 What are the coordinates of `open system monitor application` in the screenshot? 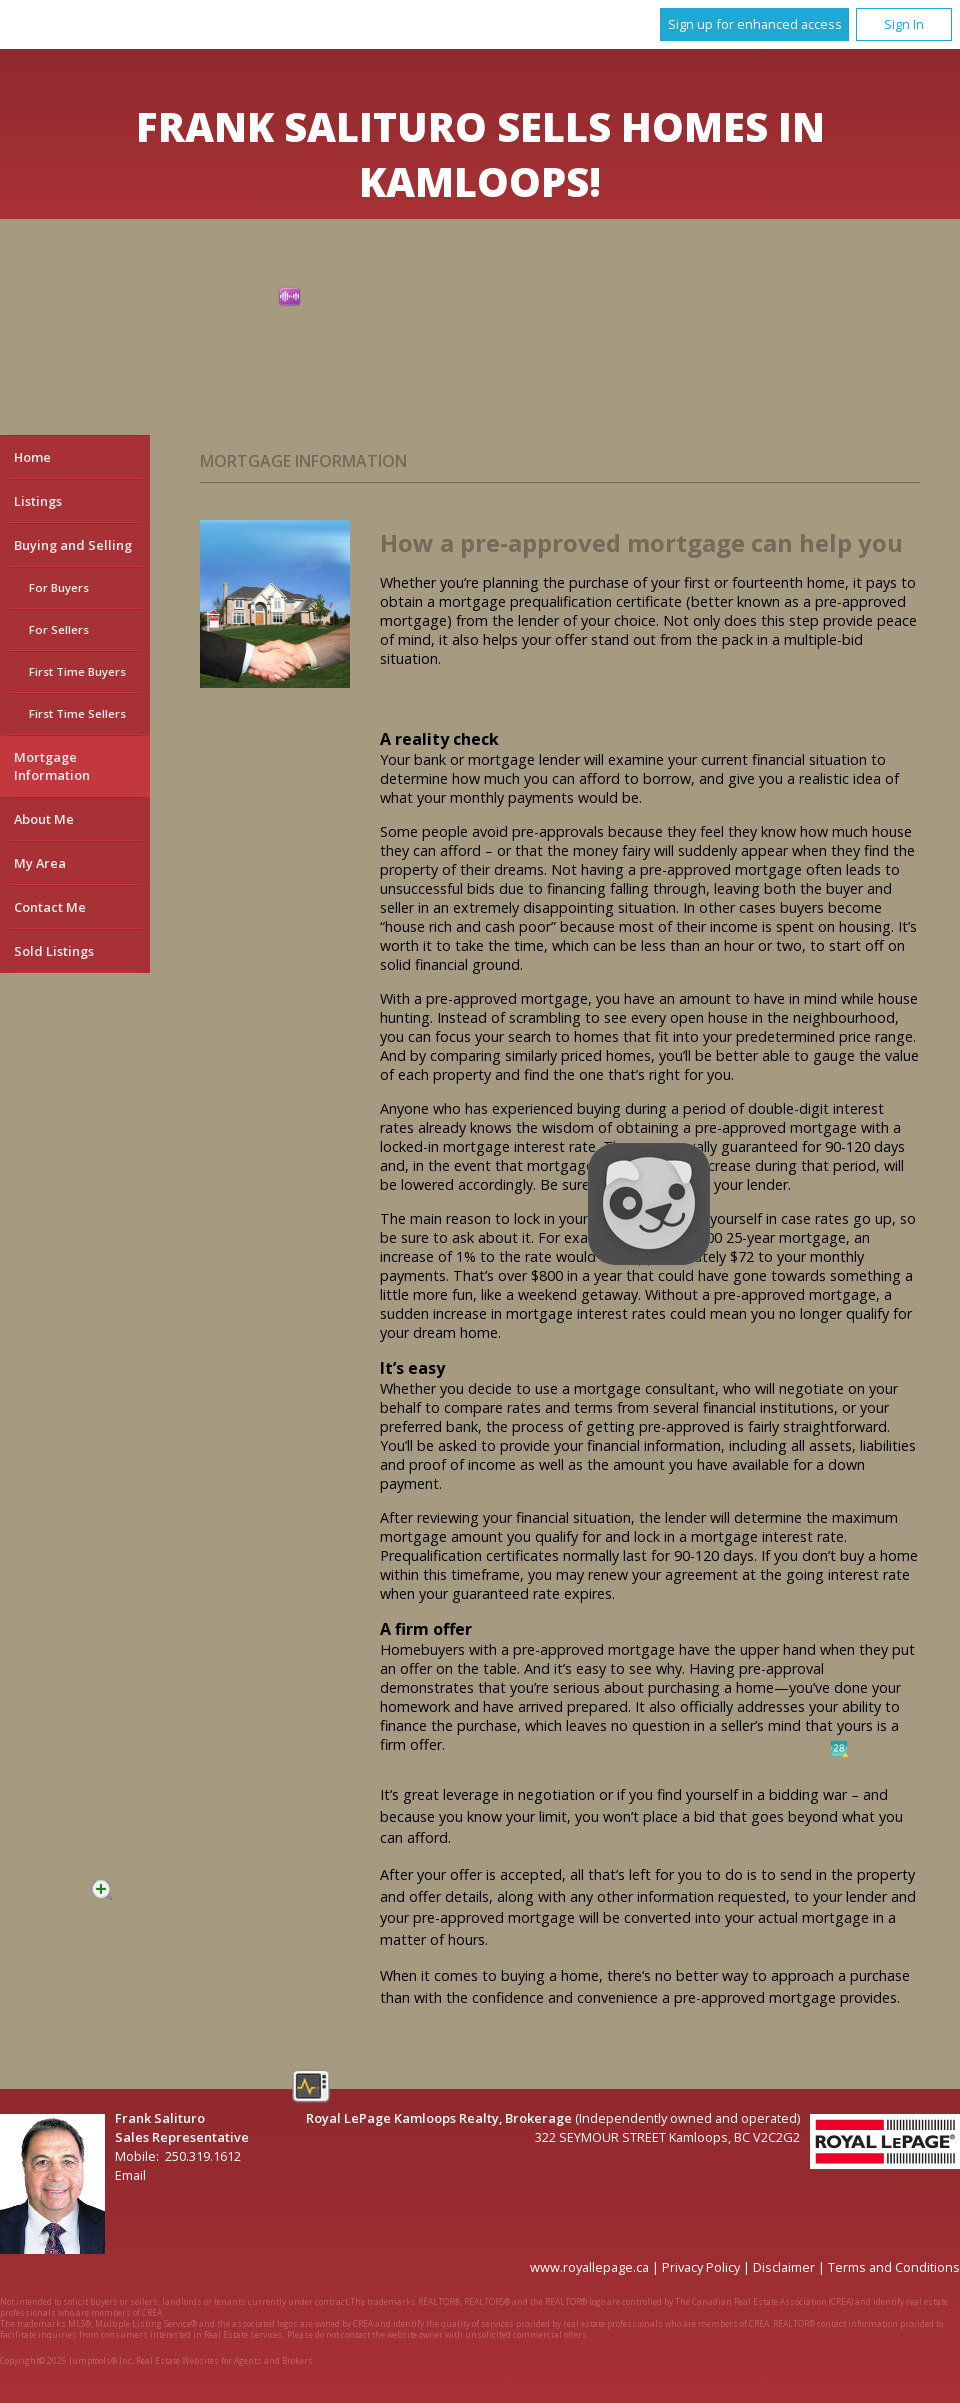 It's located at (311, 2086).